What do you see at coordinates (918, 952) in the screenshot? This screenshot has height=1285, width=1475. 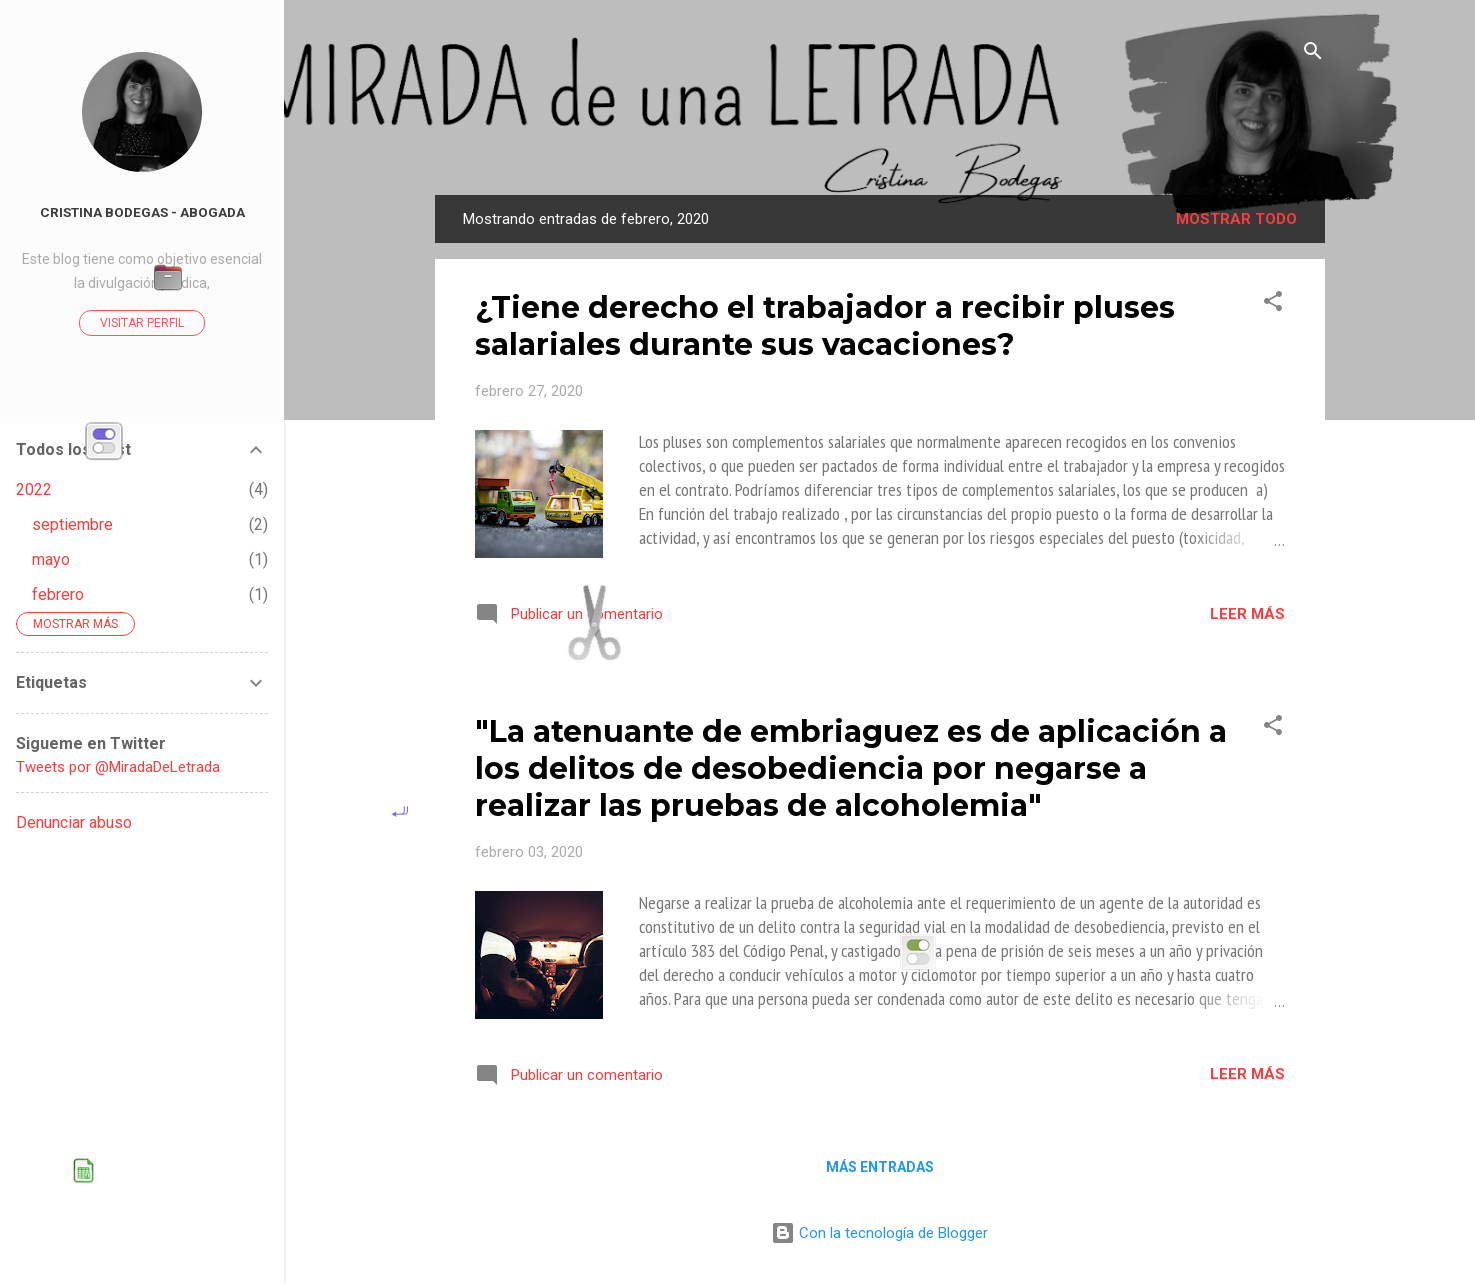 I see `open unity tweak tool settings` at bounding box center [918, 952].